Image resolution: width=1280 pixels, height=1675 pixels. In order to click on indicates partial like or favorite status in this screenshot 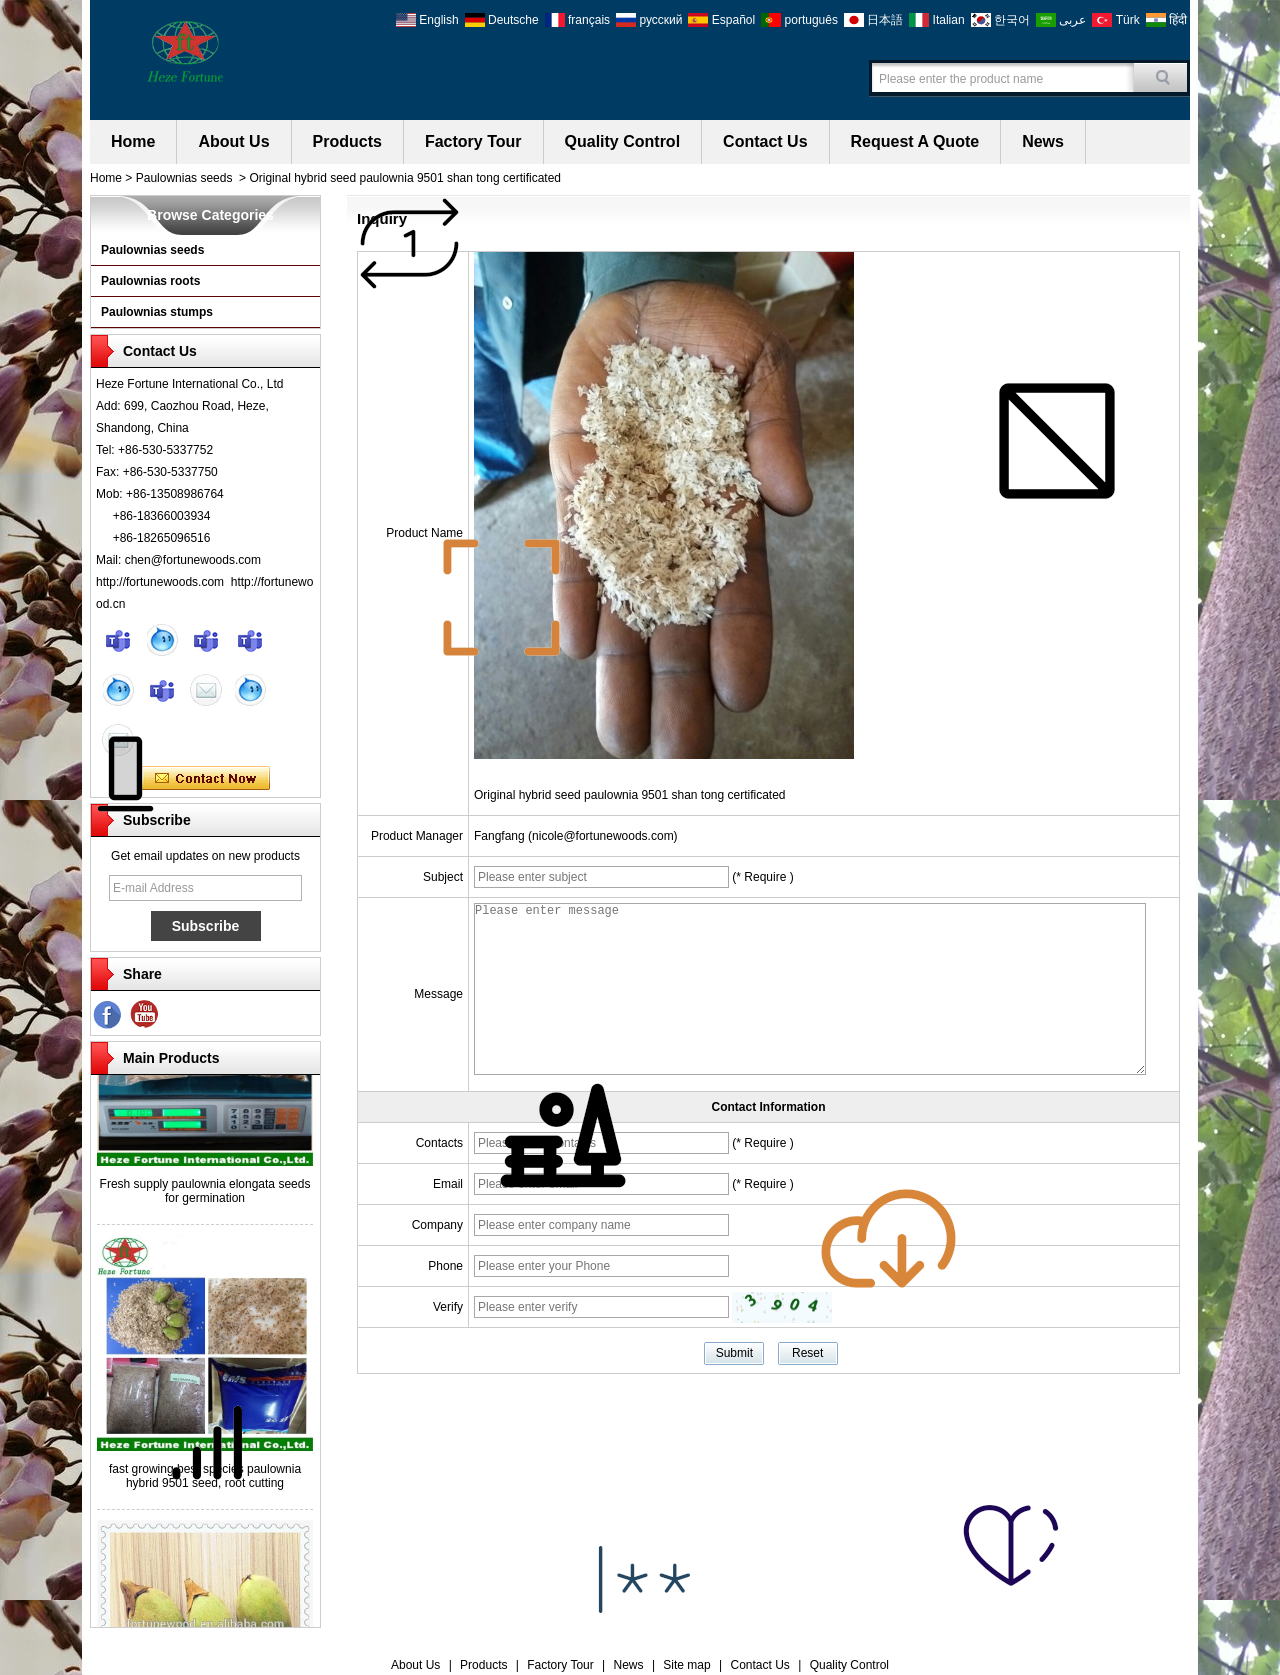, I will do `click(1011, 1542)`.